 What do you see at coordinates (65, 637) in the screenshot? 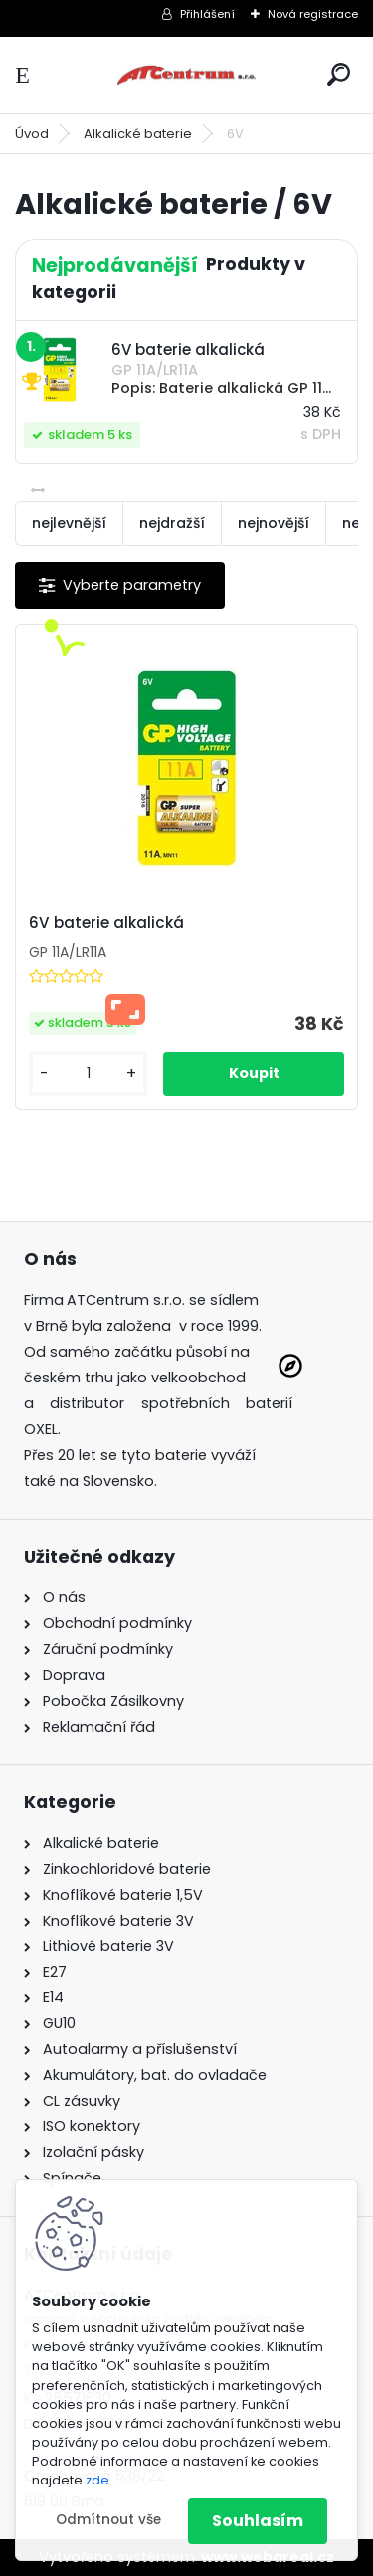
I see `navigate back or return to previous screen` at bounding box center [65, 637].